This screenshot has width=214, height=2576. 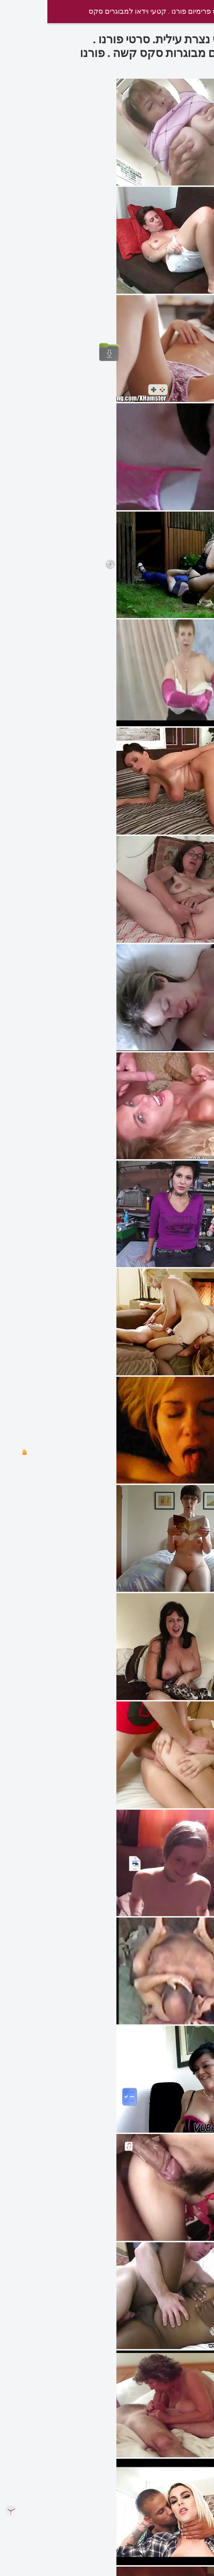 What do you see at coordinates (109, 352) in the screenshot?
I see `open your downloads folder` at bounding box center [109, 352].